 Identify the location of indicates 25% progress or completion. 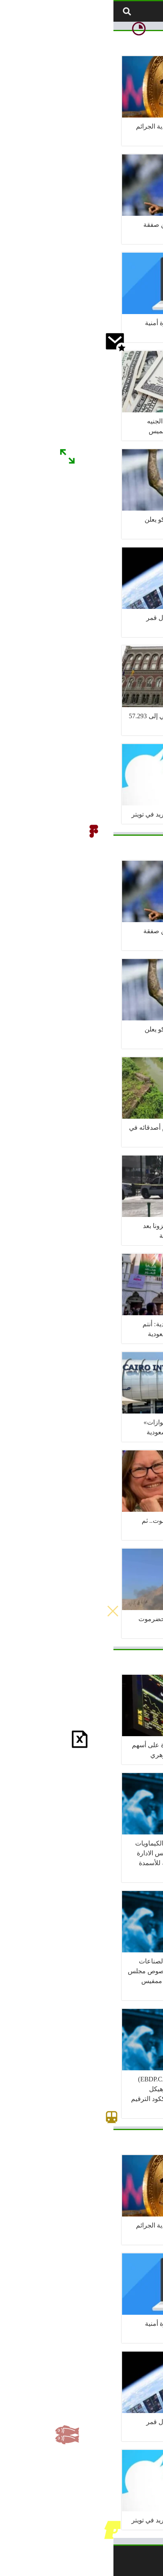
(139, 29).